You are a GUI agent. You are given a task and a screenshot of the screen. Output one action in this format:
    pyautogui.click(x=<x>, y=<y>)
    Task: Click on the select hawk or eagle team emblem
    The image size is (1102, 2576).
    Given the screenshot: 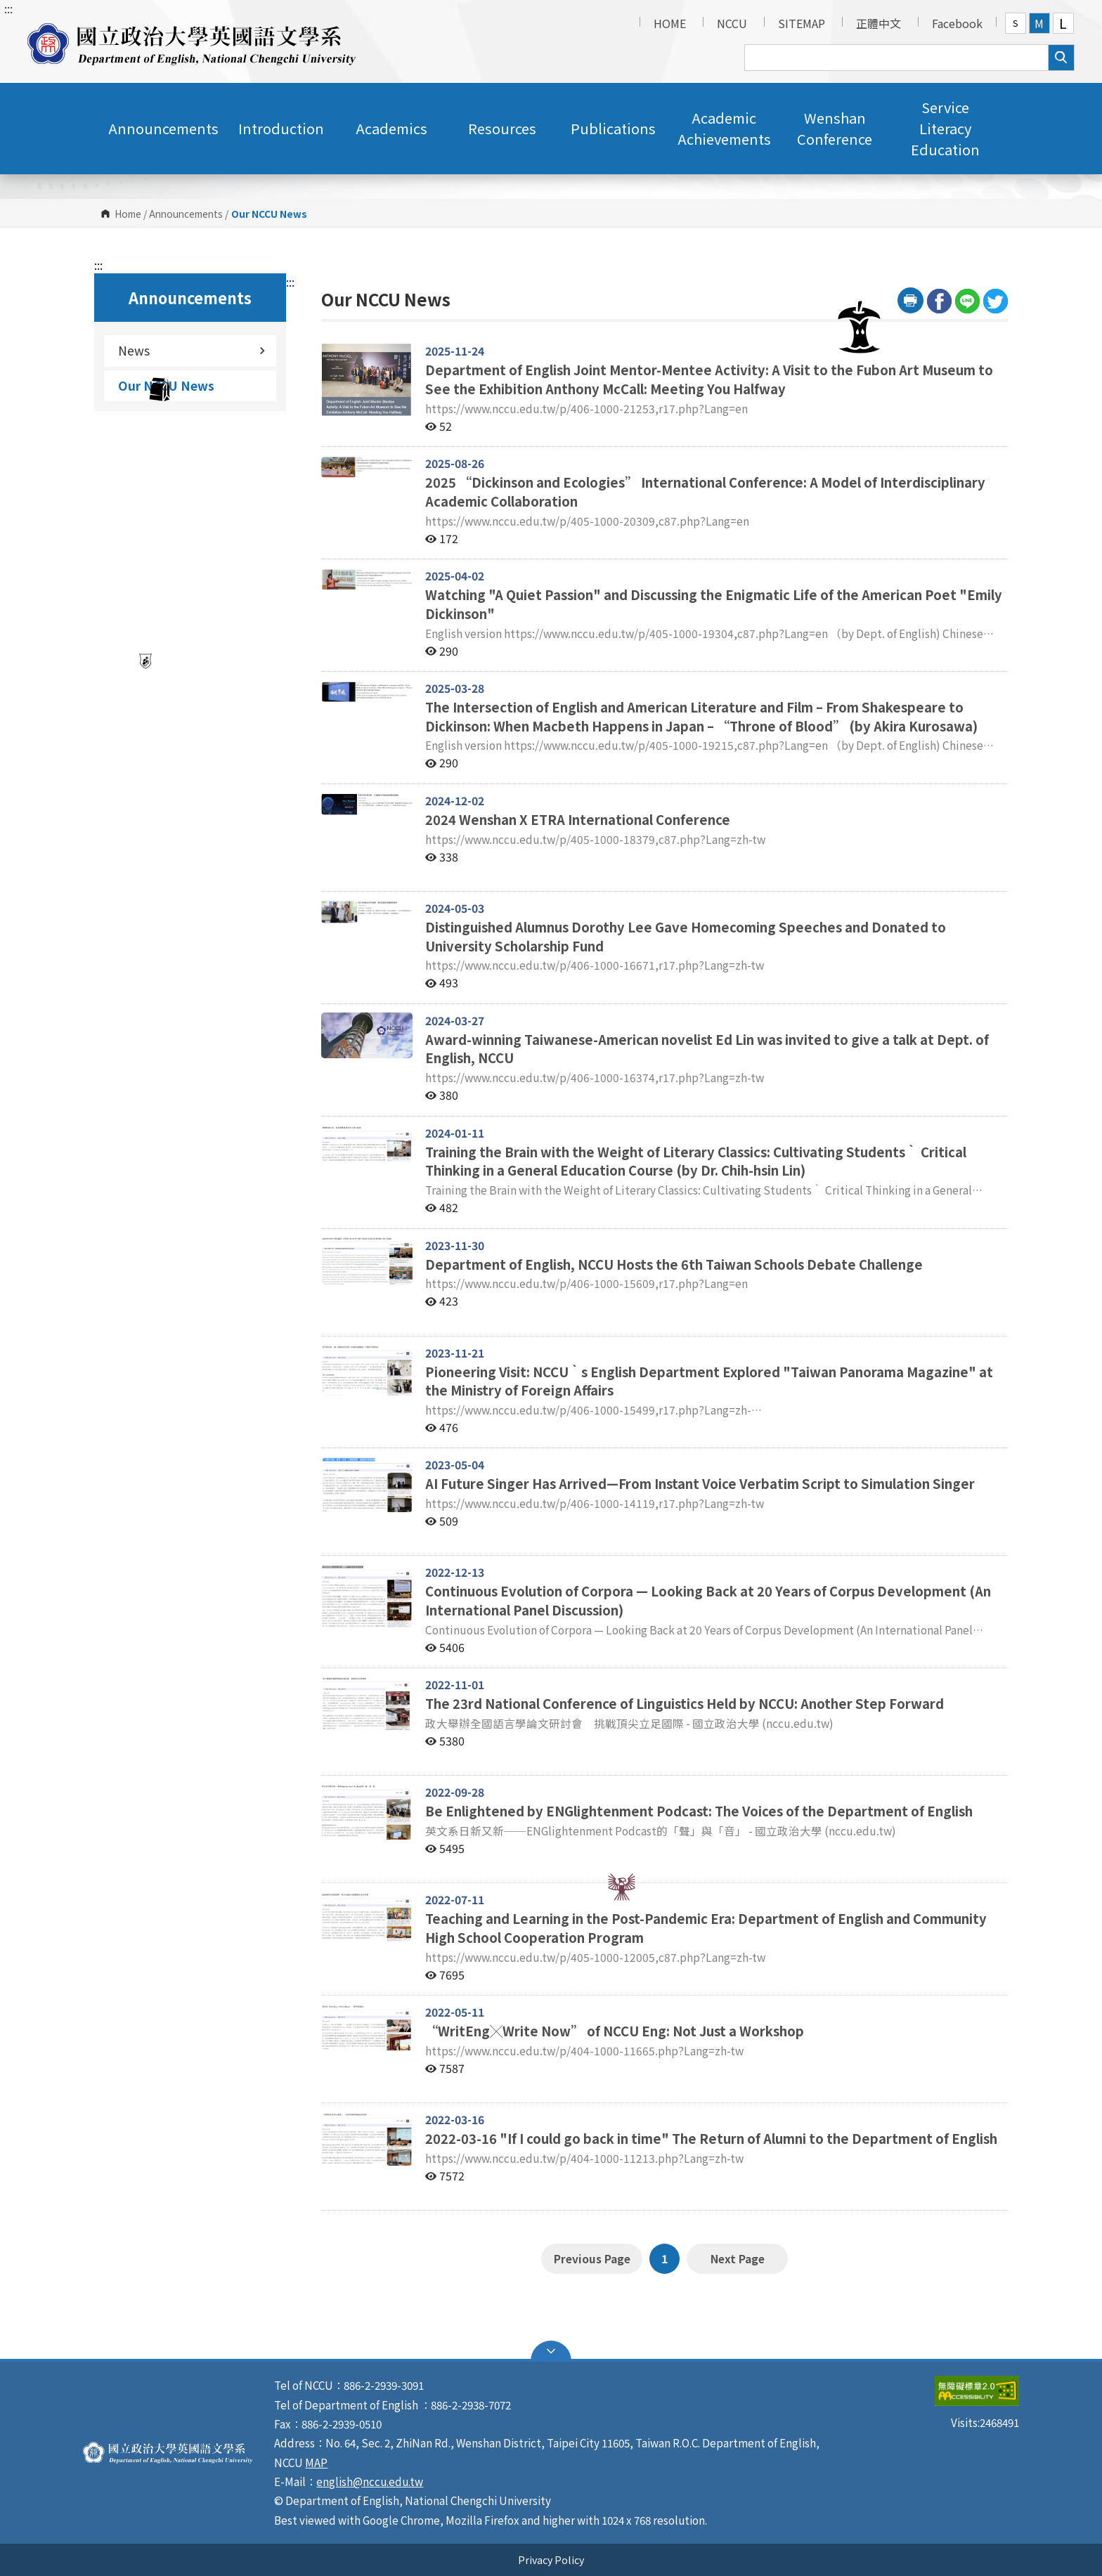 What is the action you would take?
    pyautogui.click(x=621, y=1887)
    